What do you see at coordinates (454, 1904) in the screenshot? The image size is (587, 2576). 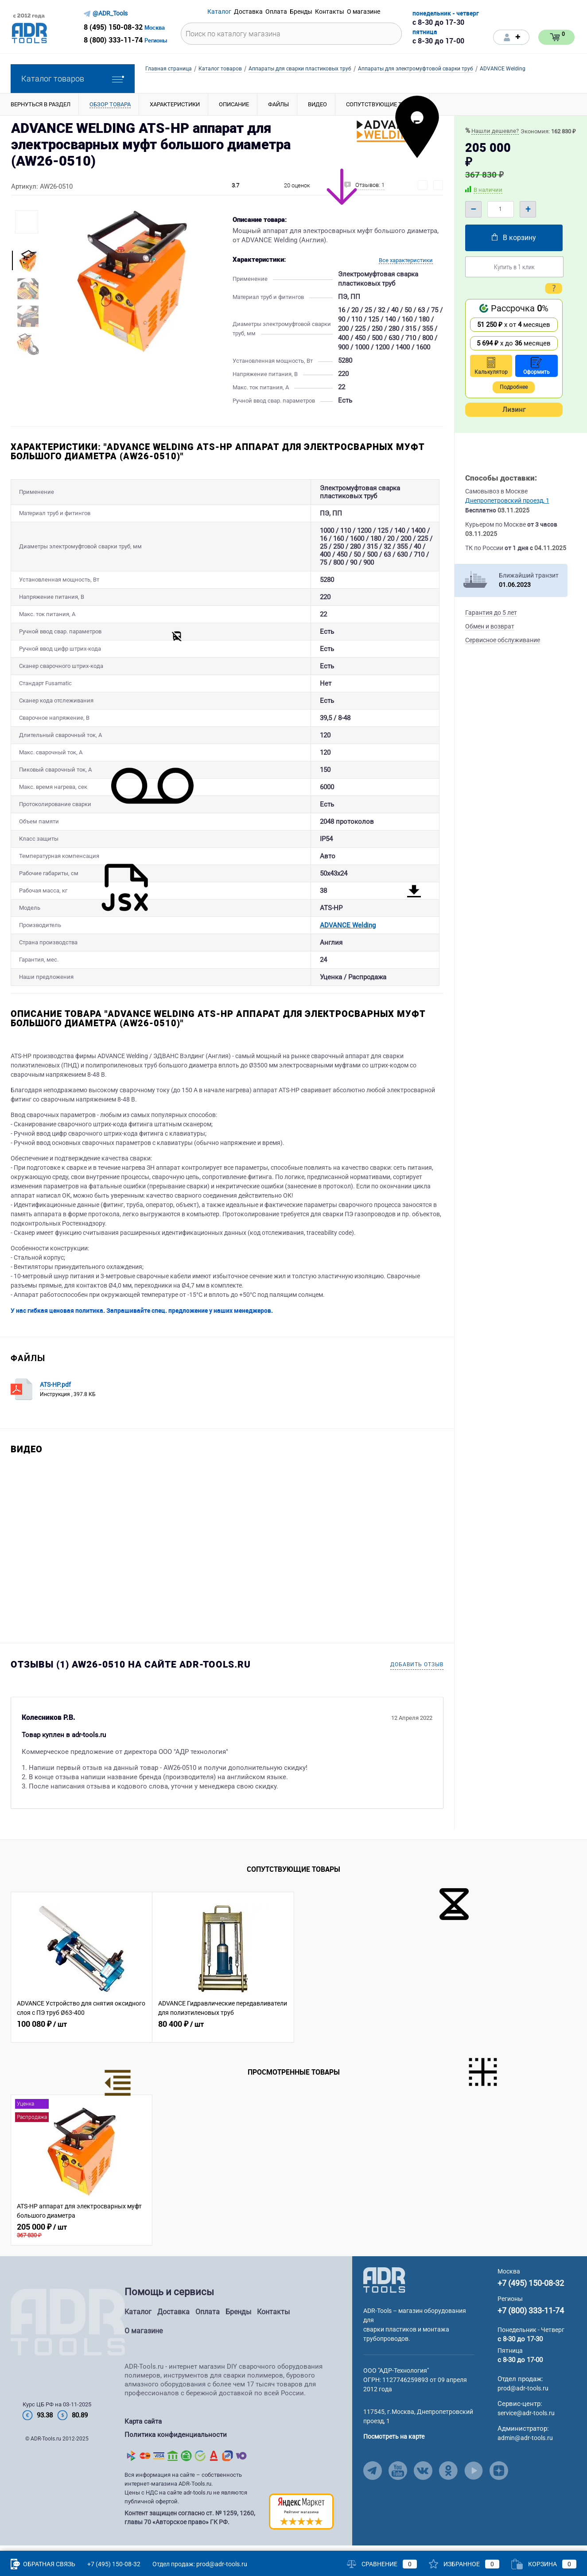 I see `indicates time is running low or nearly expired` at bounding box center [454, 1904].